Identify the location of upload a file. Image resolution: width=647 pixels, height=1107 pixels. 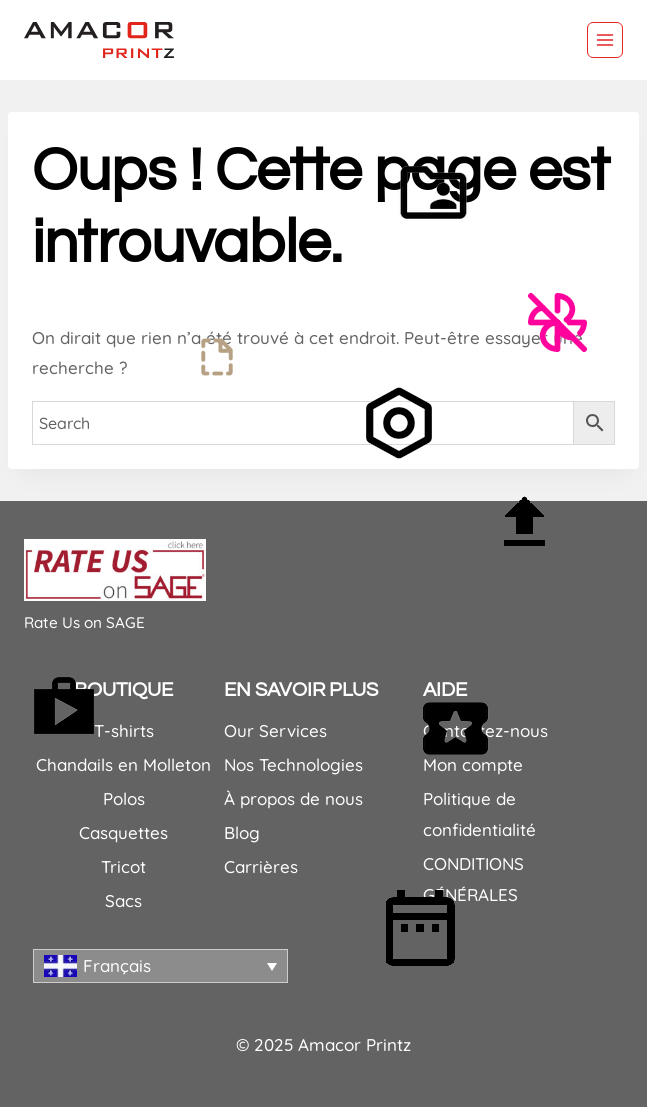
(524, 522).